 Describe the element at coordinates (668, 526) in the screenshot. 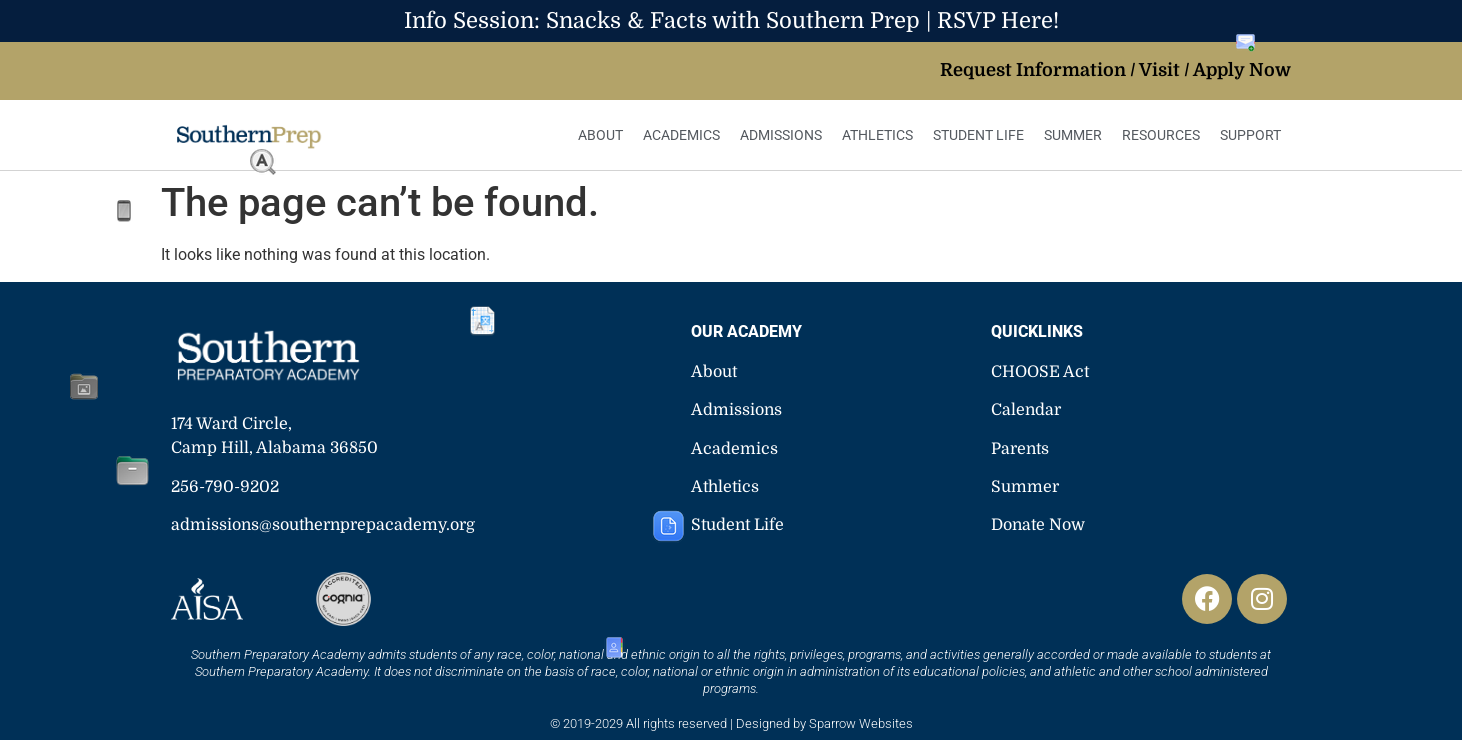

I see `configure default apps for file types` at that location.